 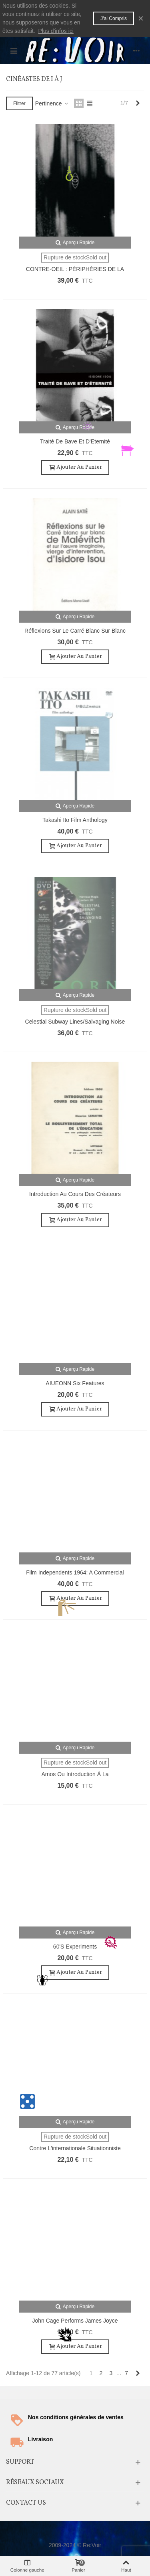 I want to click on indicates a knot or rope-tying feature, so click(x=69, y=174).